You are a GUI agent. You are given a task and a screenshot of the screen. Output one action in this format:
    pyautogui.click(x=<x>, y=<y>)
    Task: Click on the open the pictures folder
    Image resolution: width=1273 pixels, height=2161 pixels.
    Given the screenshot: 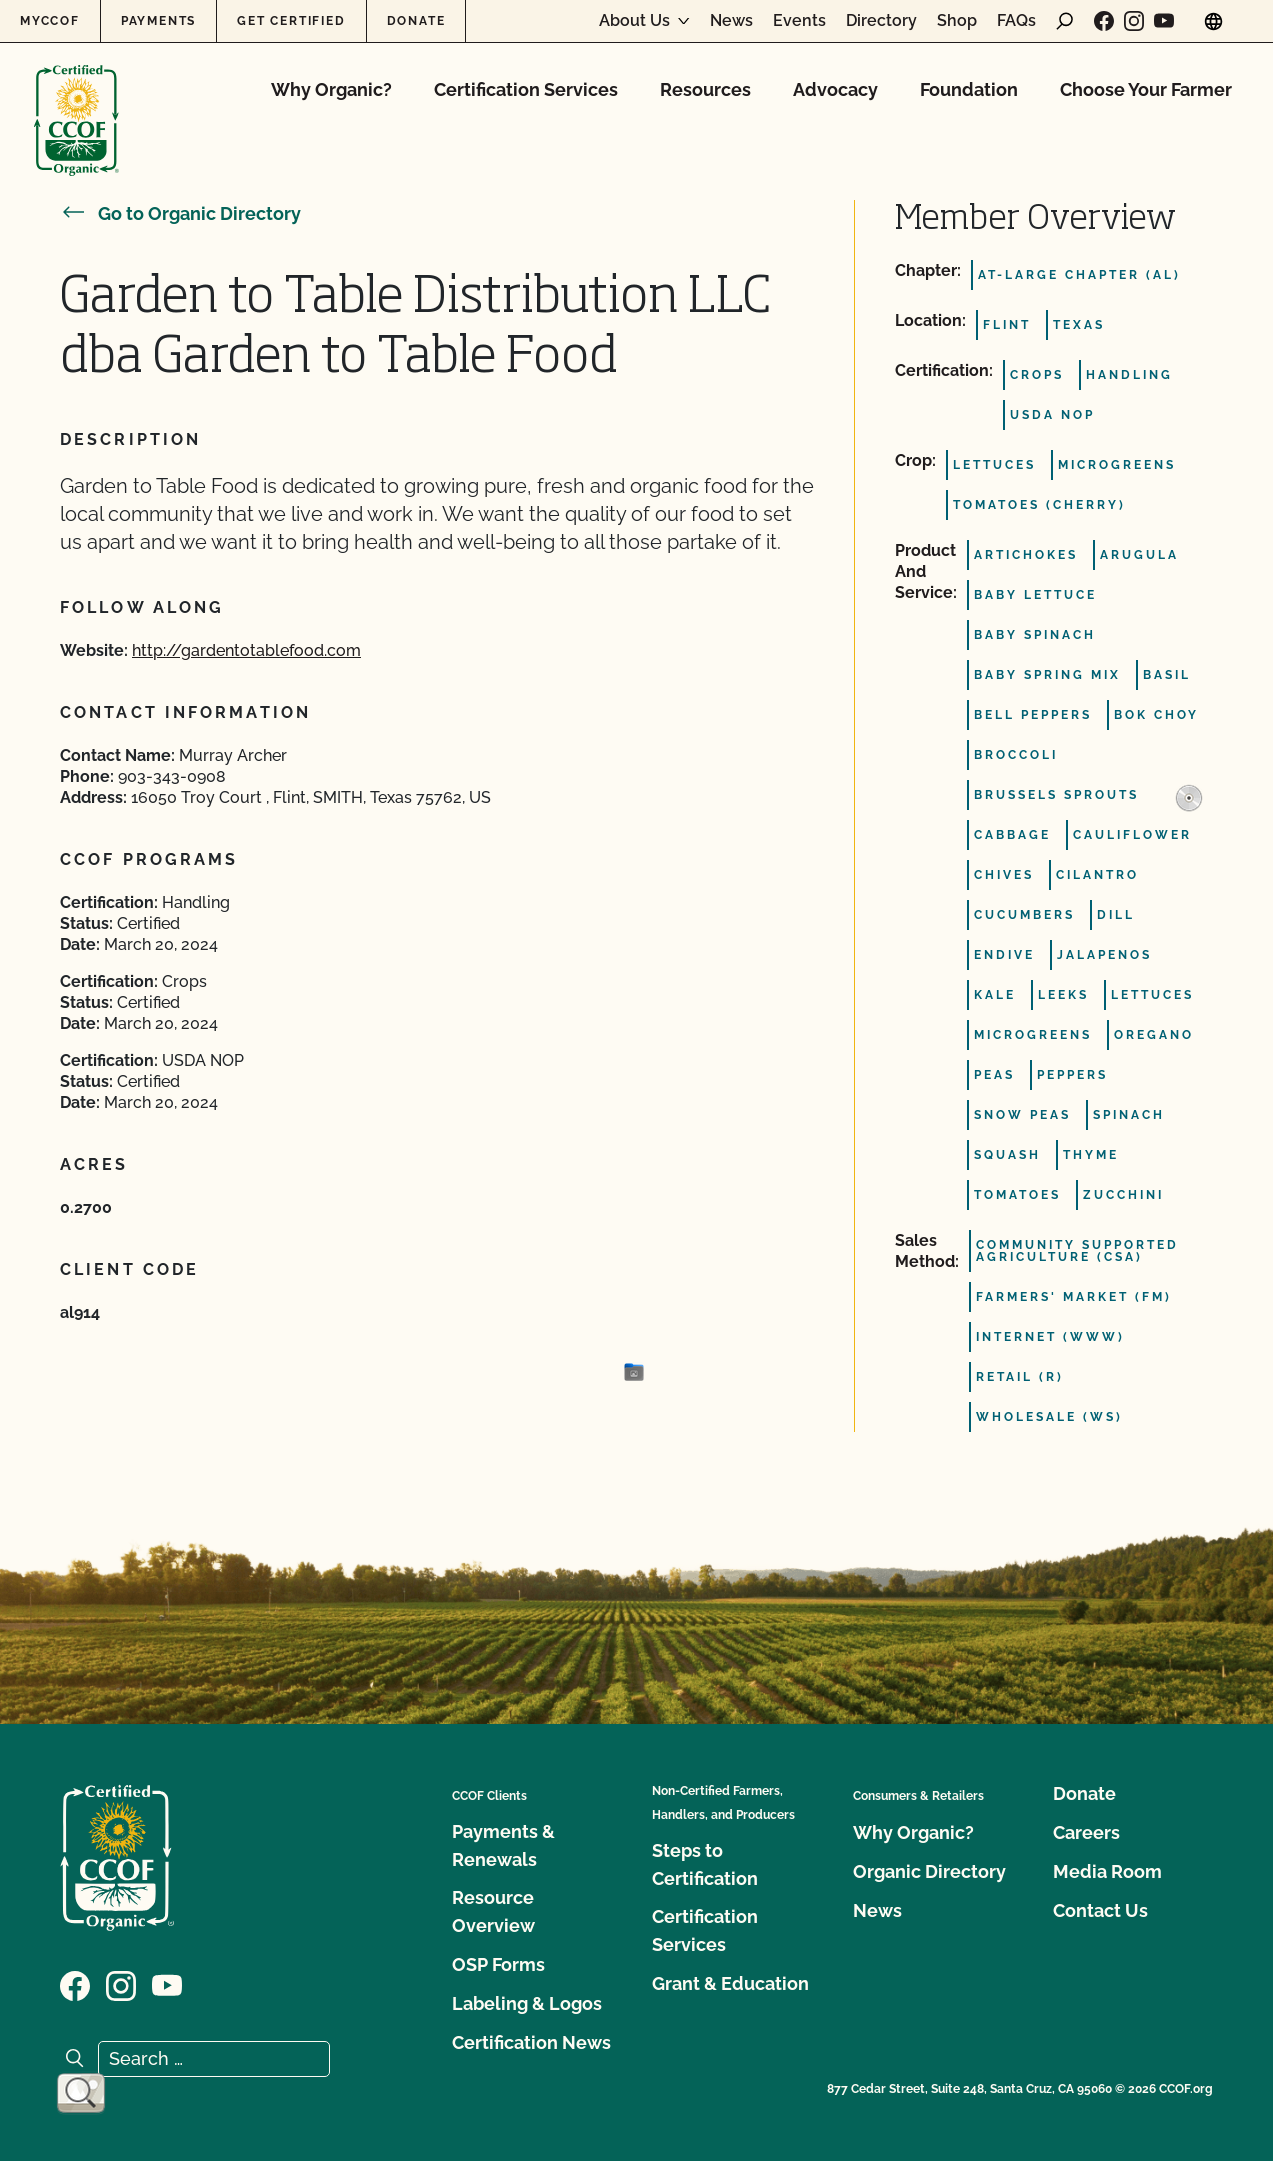 What is the action you would take?
    pyautogui.click(x=634, y=1372)
    